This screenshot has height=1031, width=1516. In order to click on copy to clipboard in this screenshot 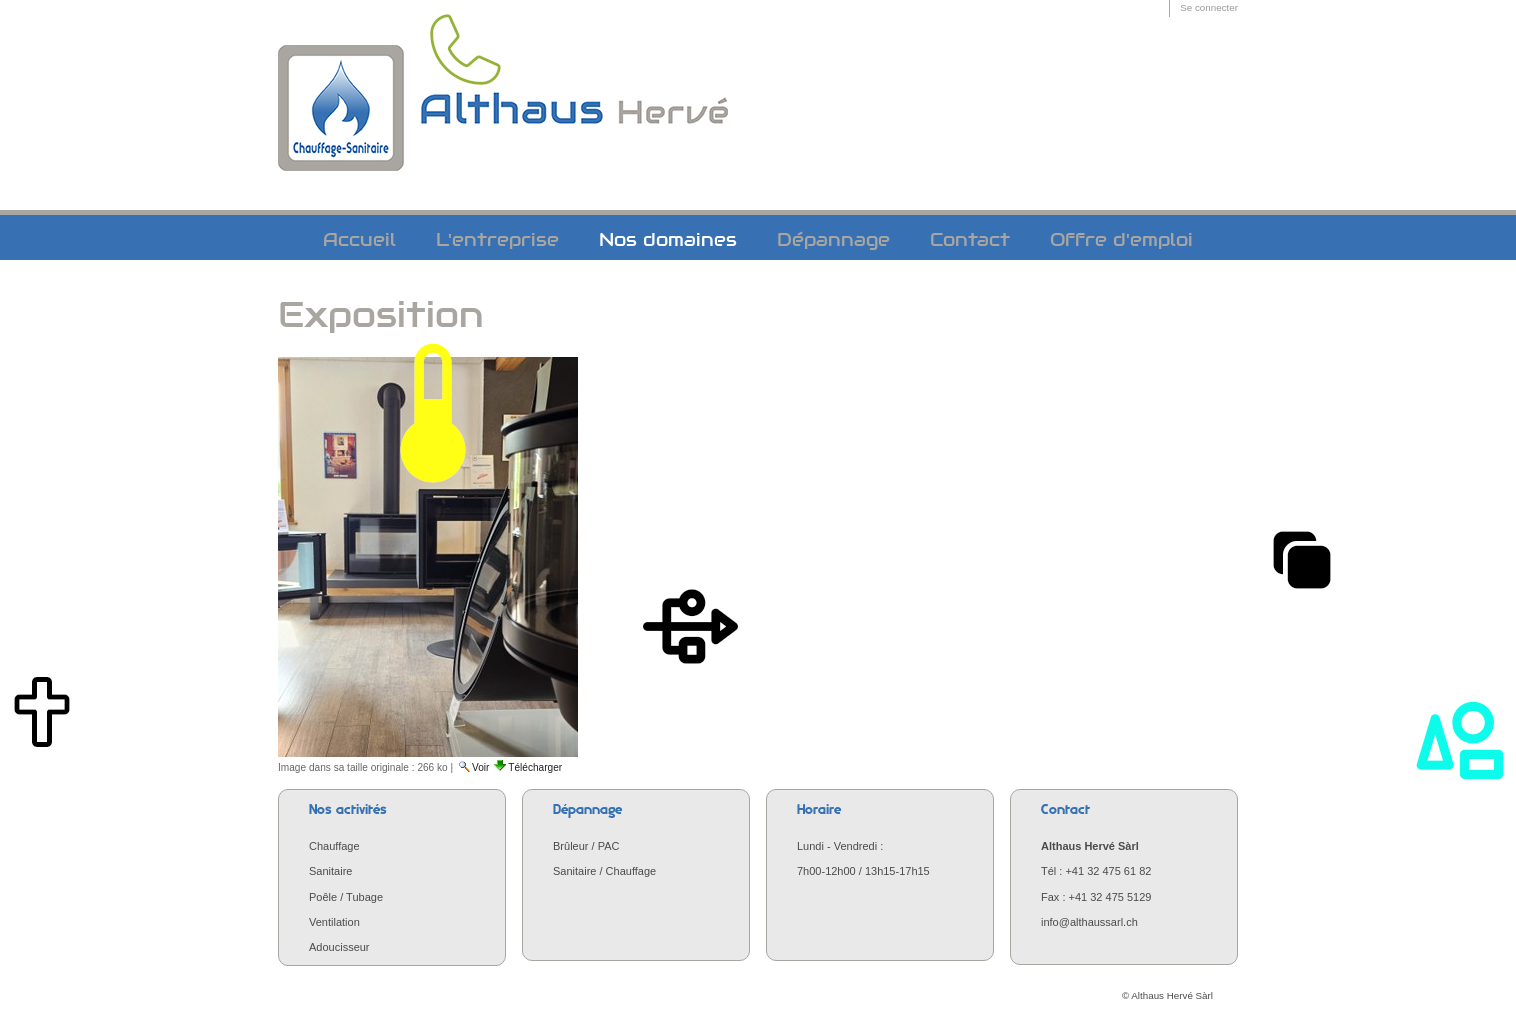, I will do `click(1302, 560)`.